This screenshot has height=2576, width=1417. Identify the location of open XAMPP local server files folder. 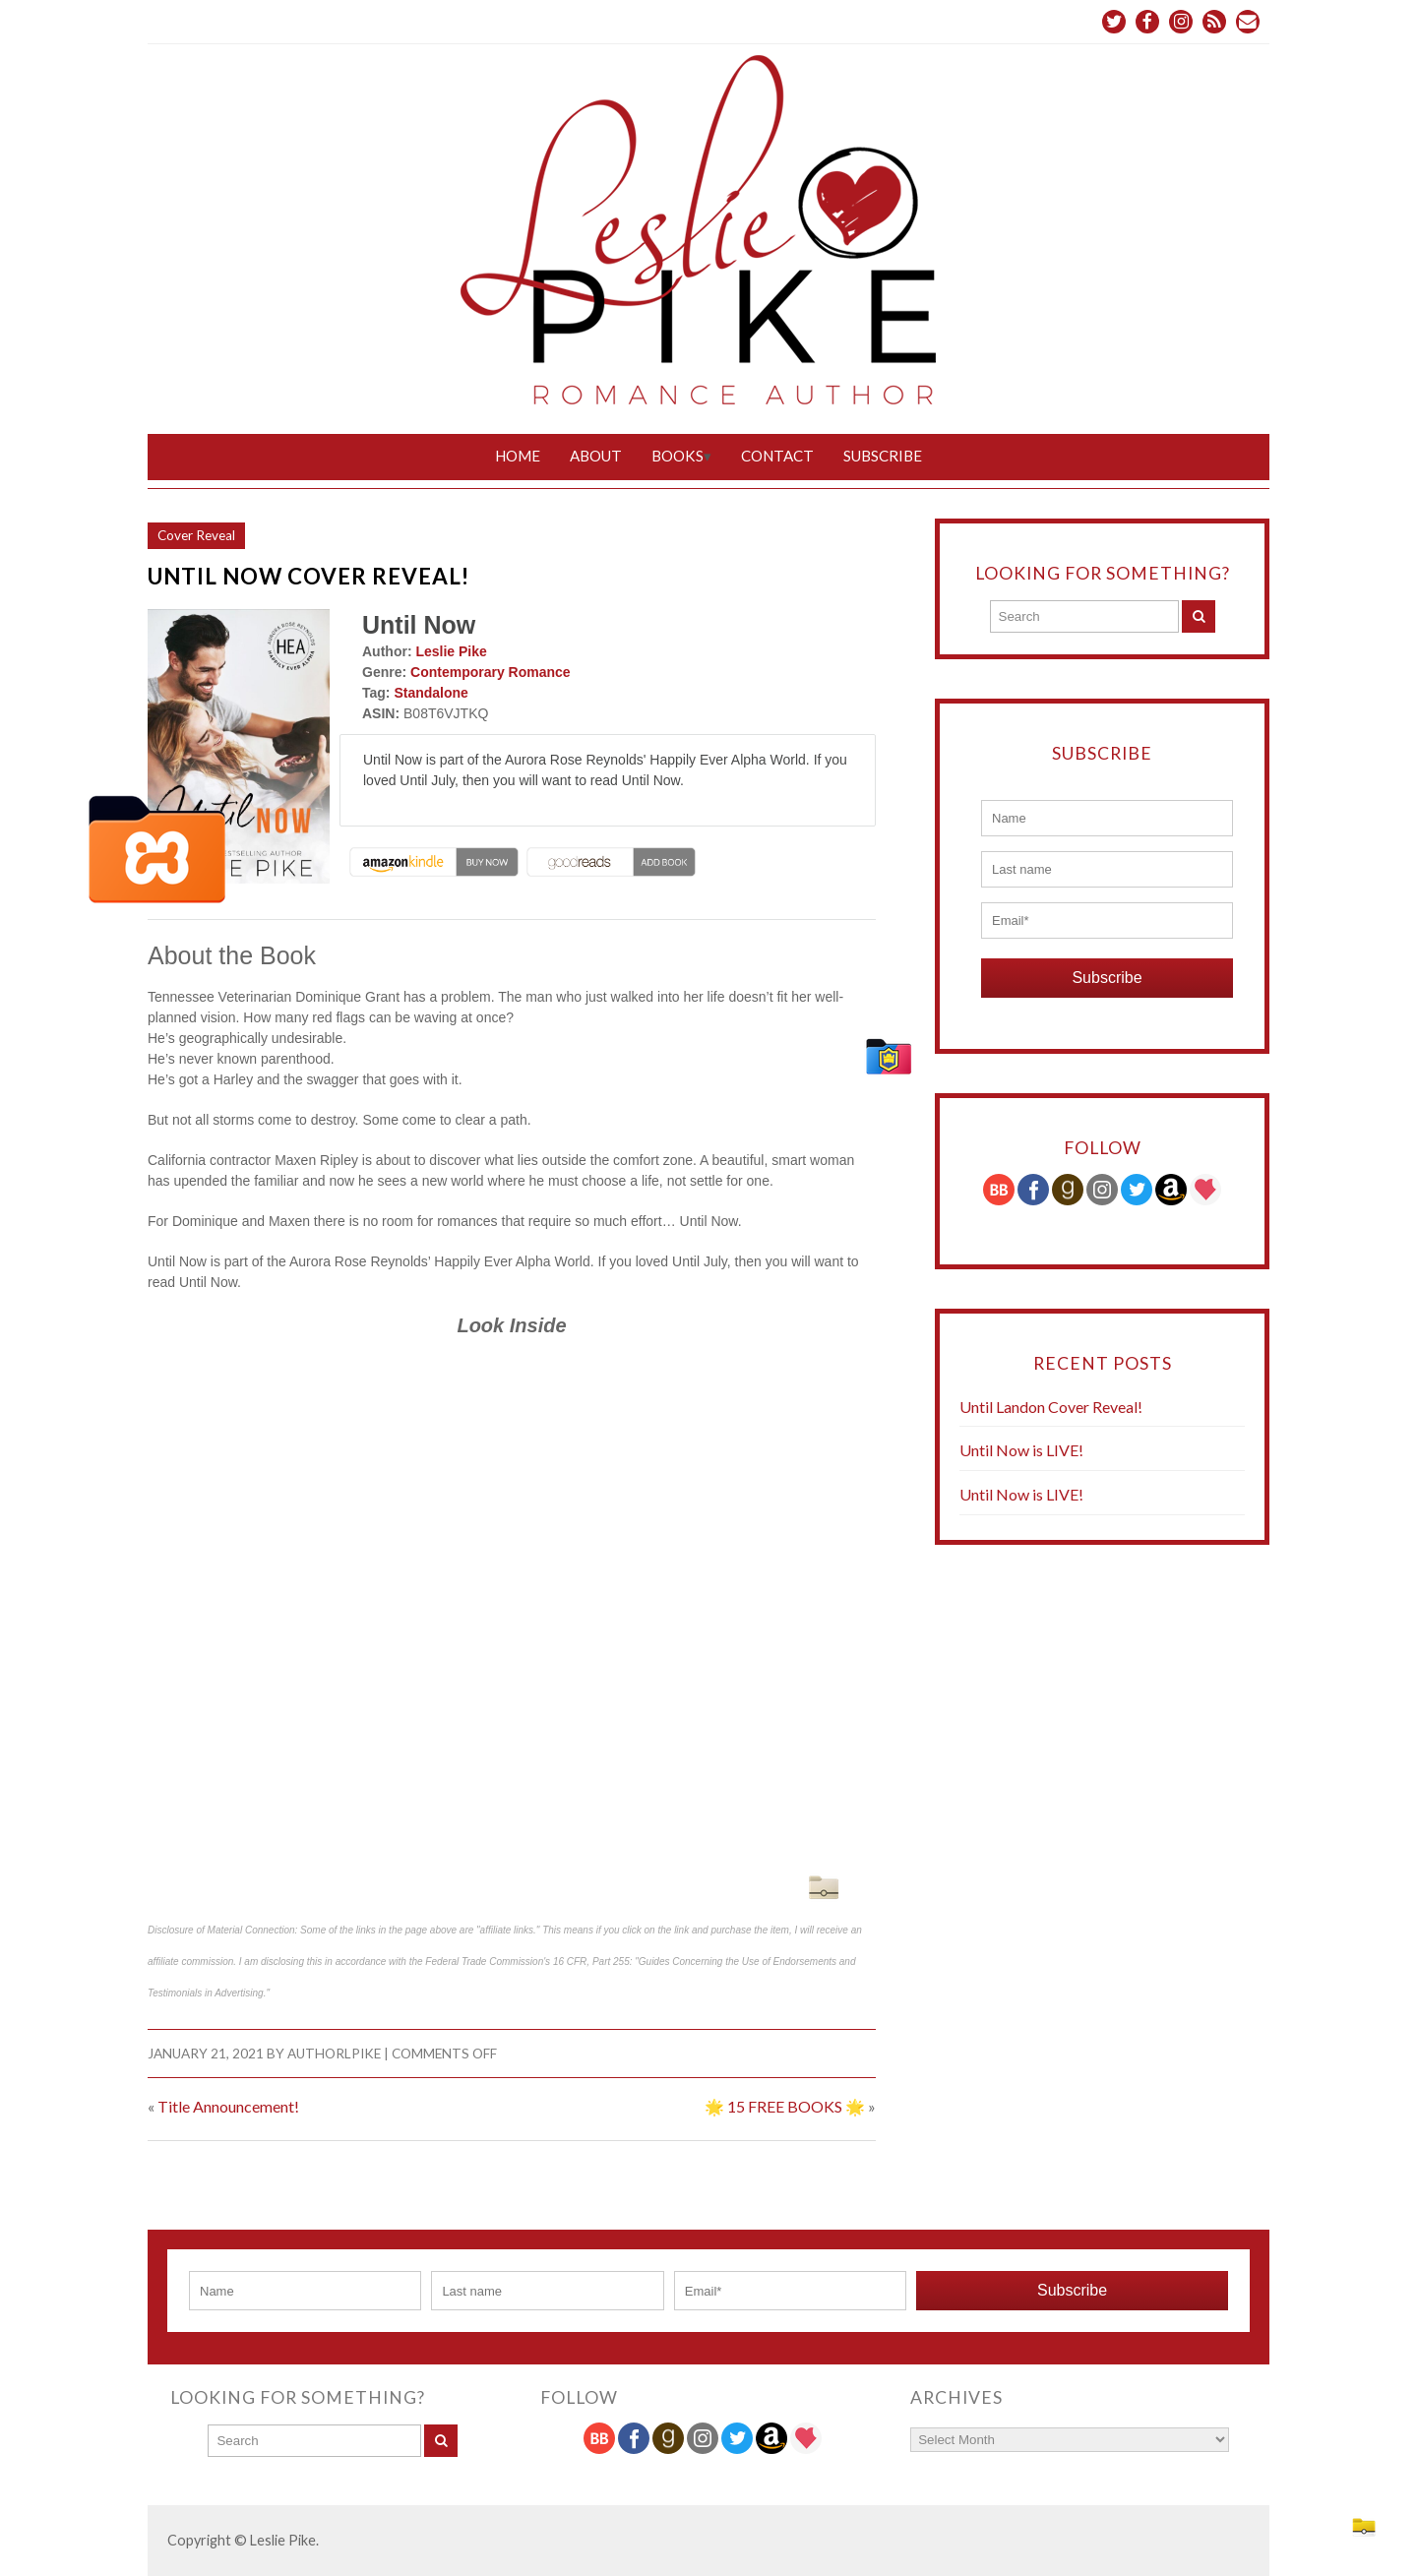
(156, 853).